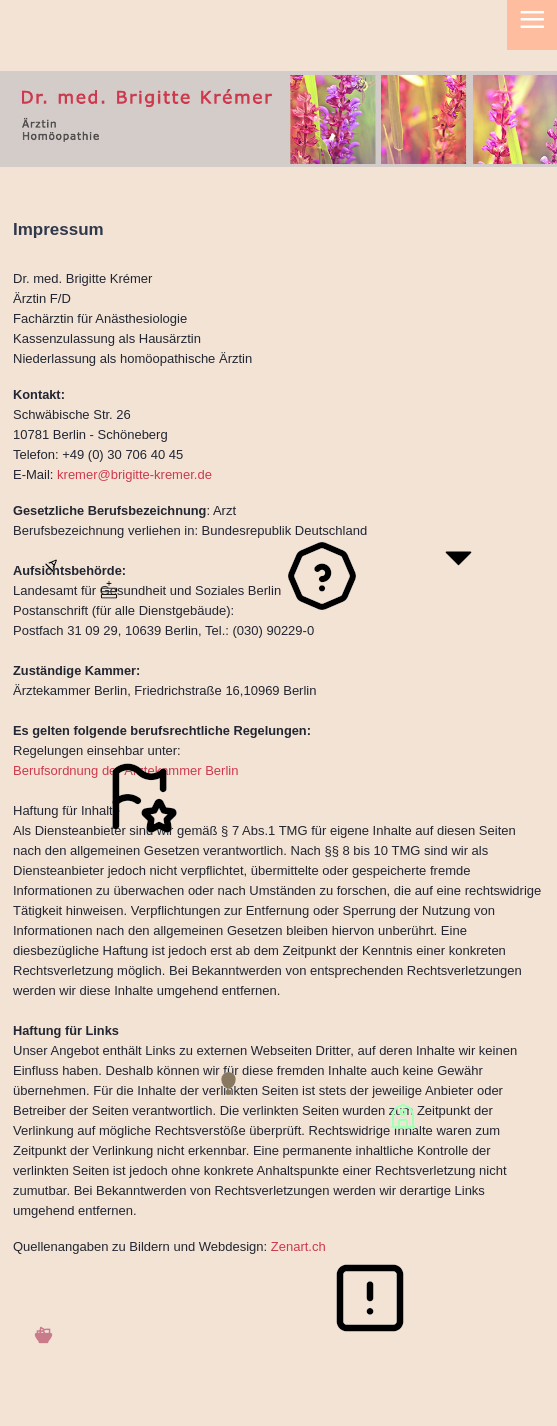 The height and width of the screenshot is (1426, 557). I want to click on access travel or adventure features, so click(228, 1083).